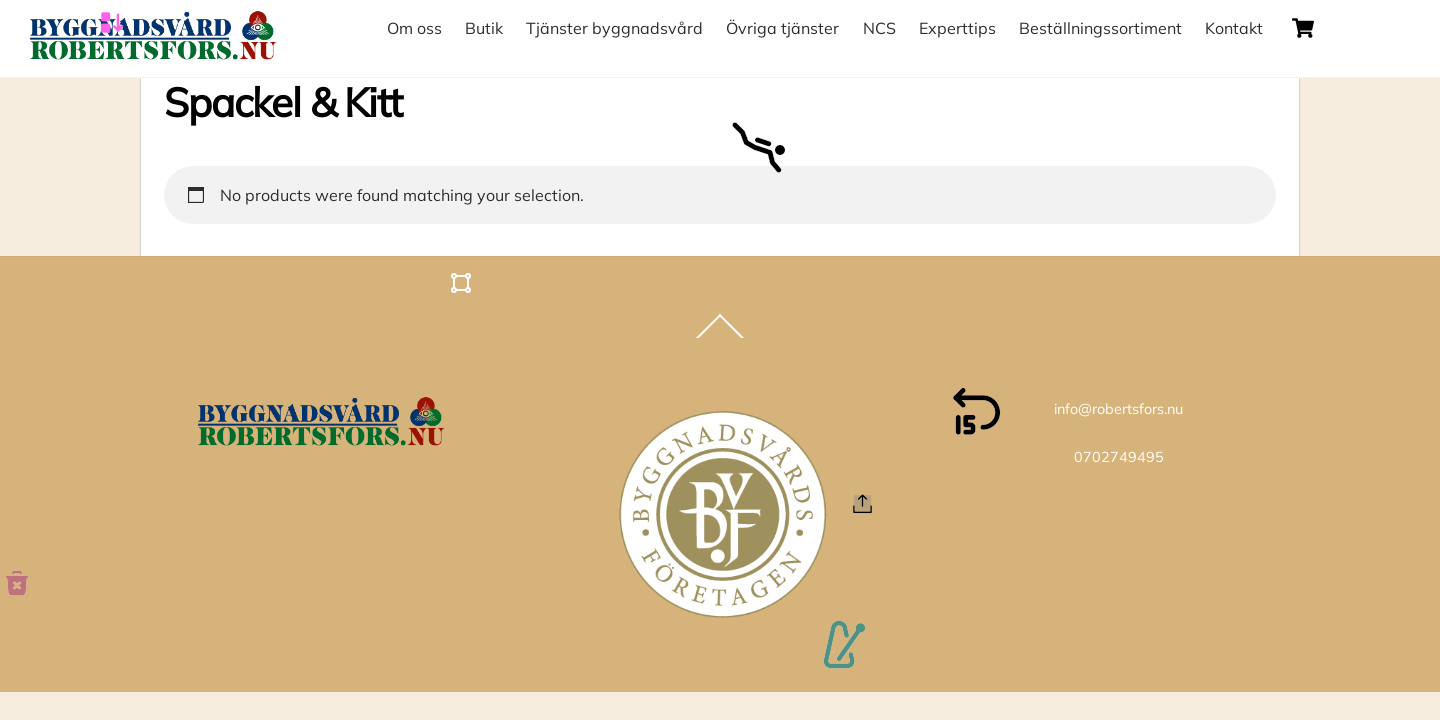 This screenshot has height=720, width=1440. I want to click on access shape tools or drawing options, so click(461, 283).